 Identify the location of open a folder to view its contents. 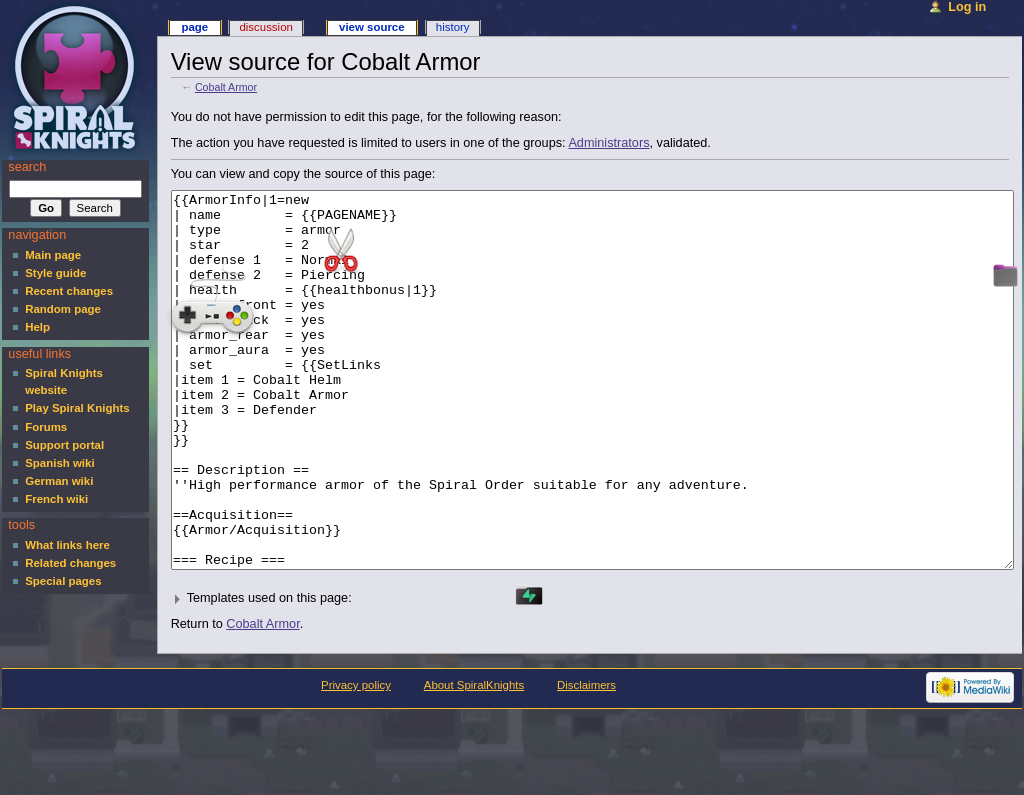
(1005, 275).